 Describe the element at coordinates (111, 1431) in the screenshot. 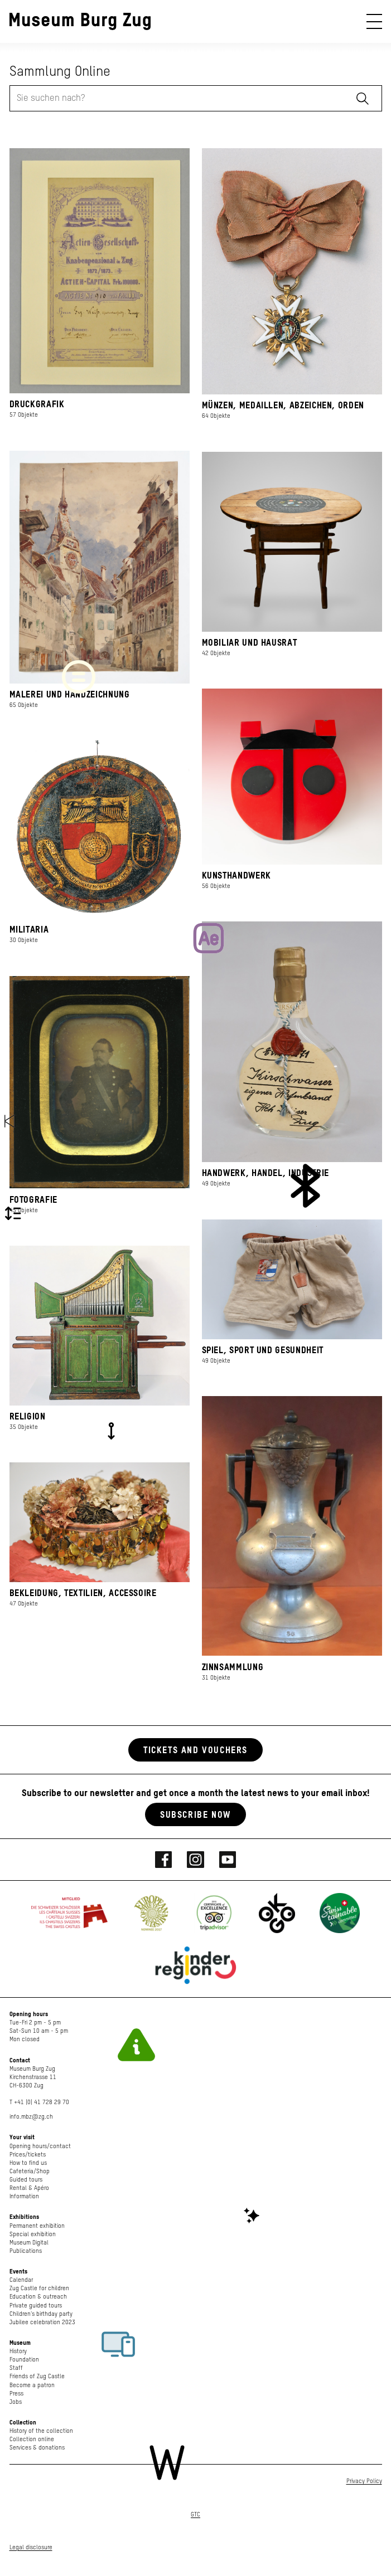

I see `scroll down or view more content` at that location.